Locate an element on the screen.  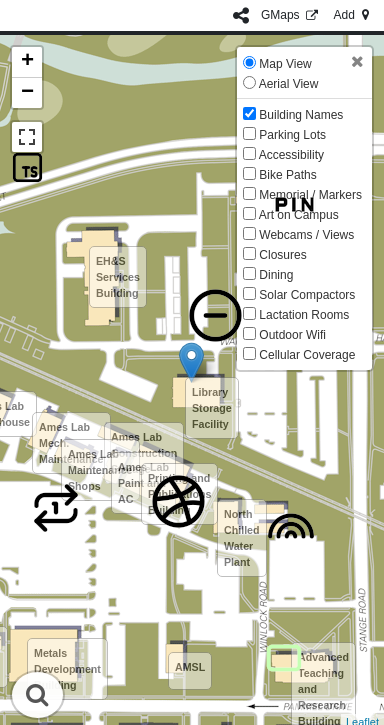
repeat current track once is located at coordinates (56, 508).